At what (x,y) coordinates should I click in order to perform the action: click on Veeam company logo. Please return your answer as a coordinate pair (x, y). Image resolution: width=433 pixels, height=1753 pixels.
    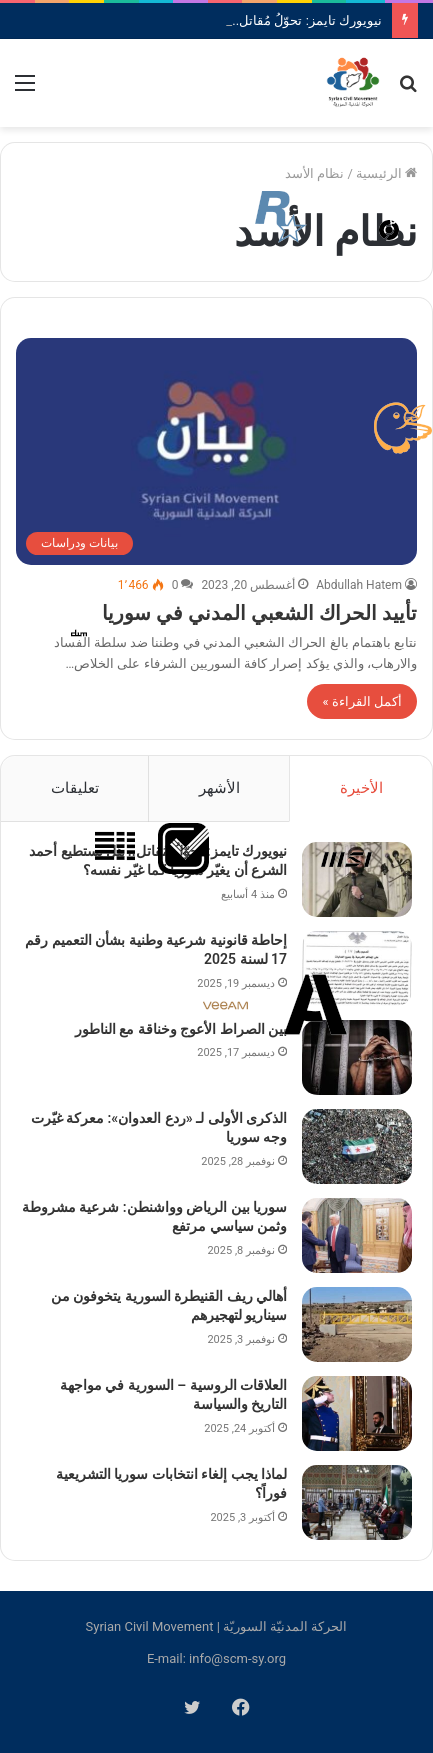
    Looking at the image, I should click on (225, 1005).